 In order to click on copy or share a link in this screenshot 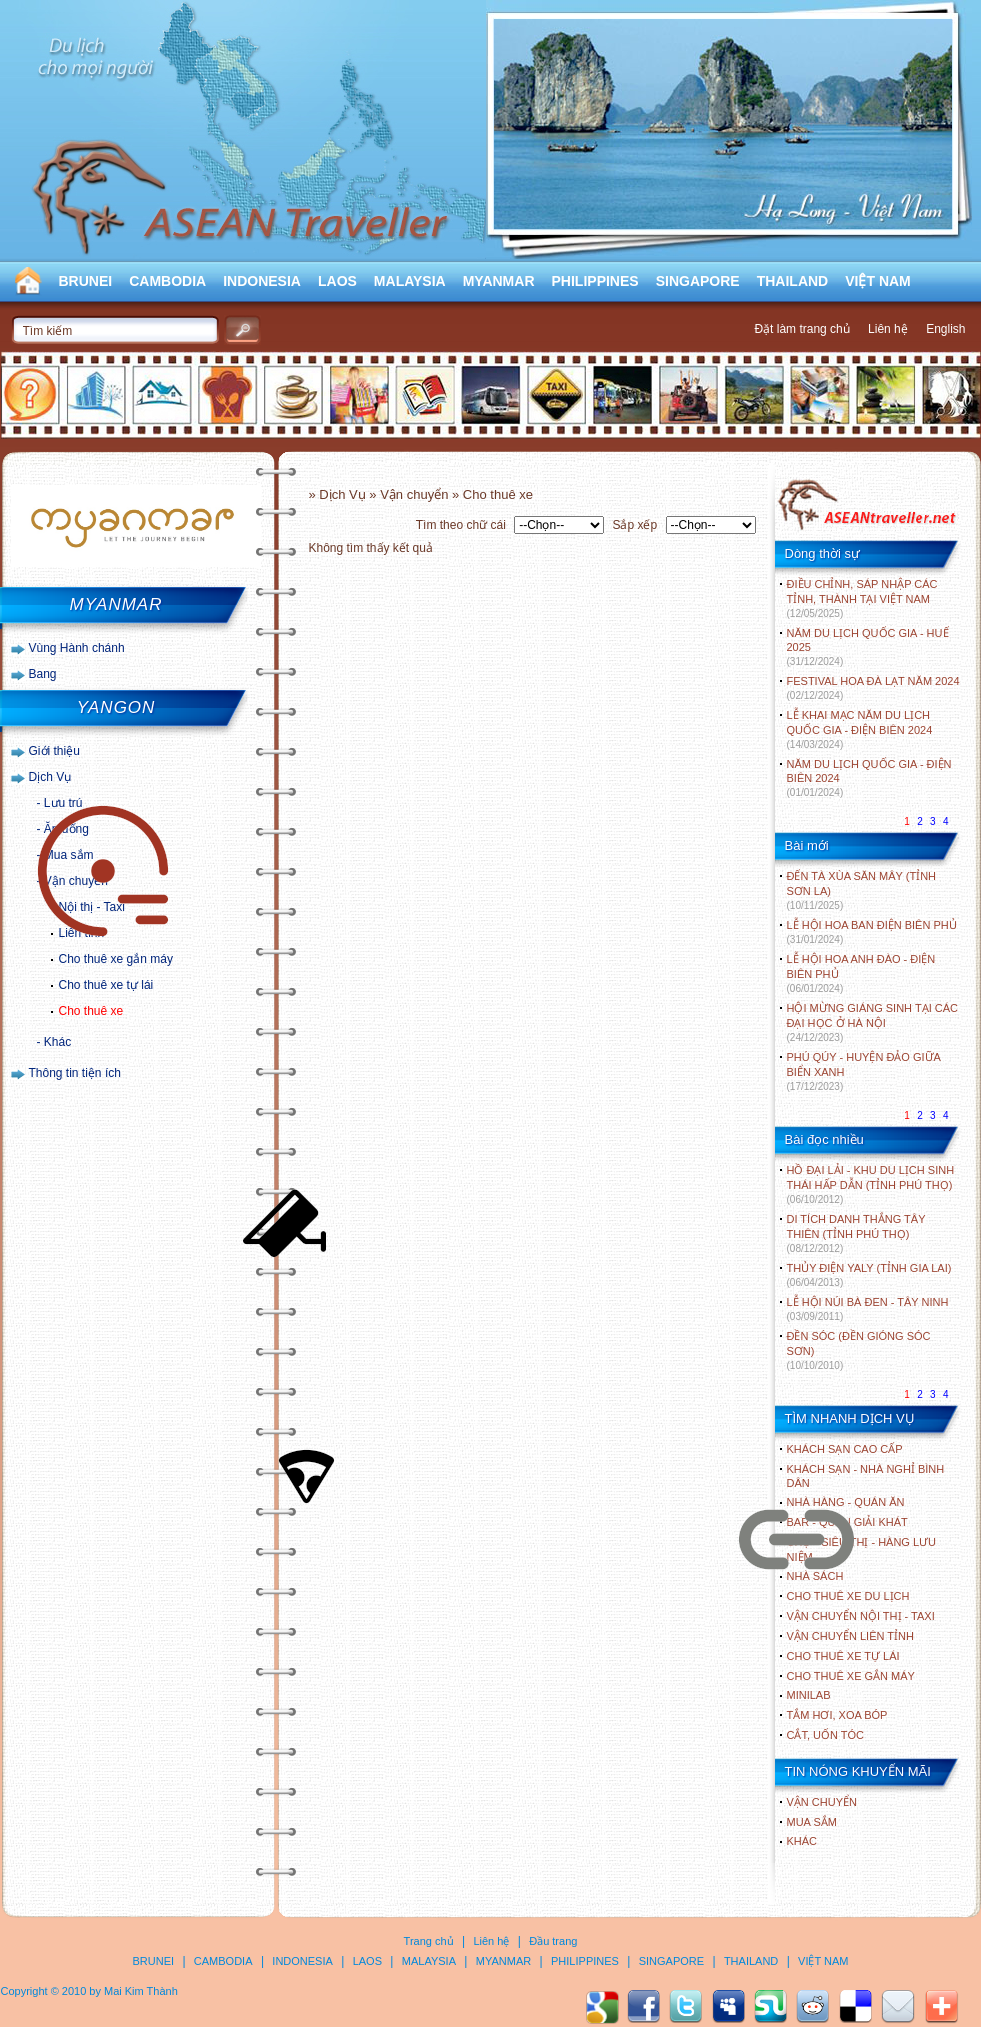, I will do `click(796, 1539)`.